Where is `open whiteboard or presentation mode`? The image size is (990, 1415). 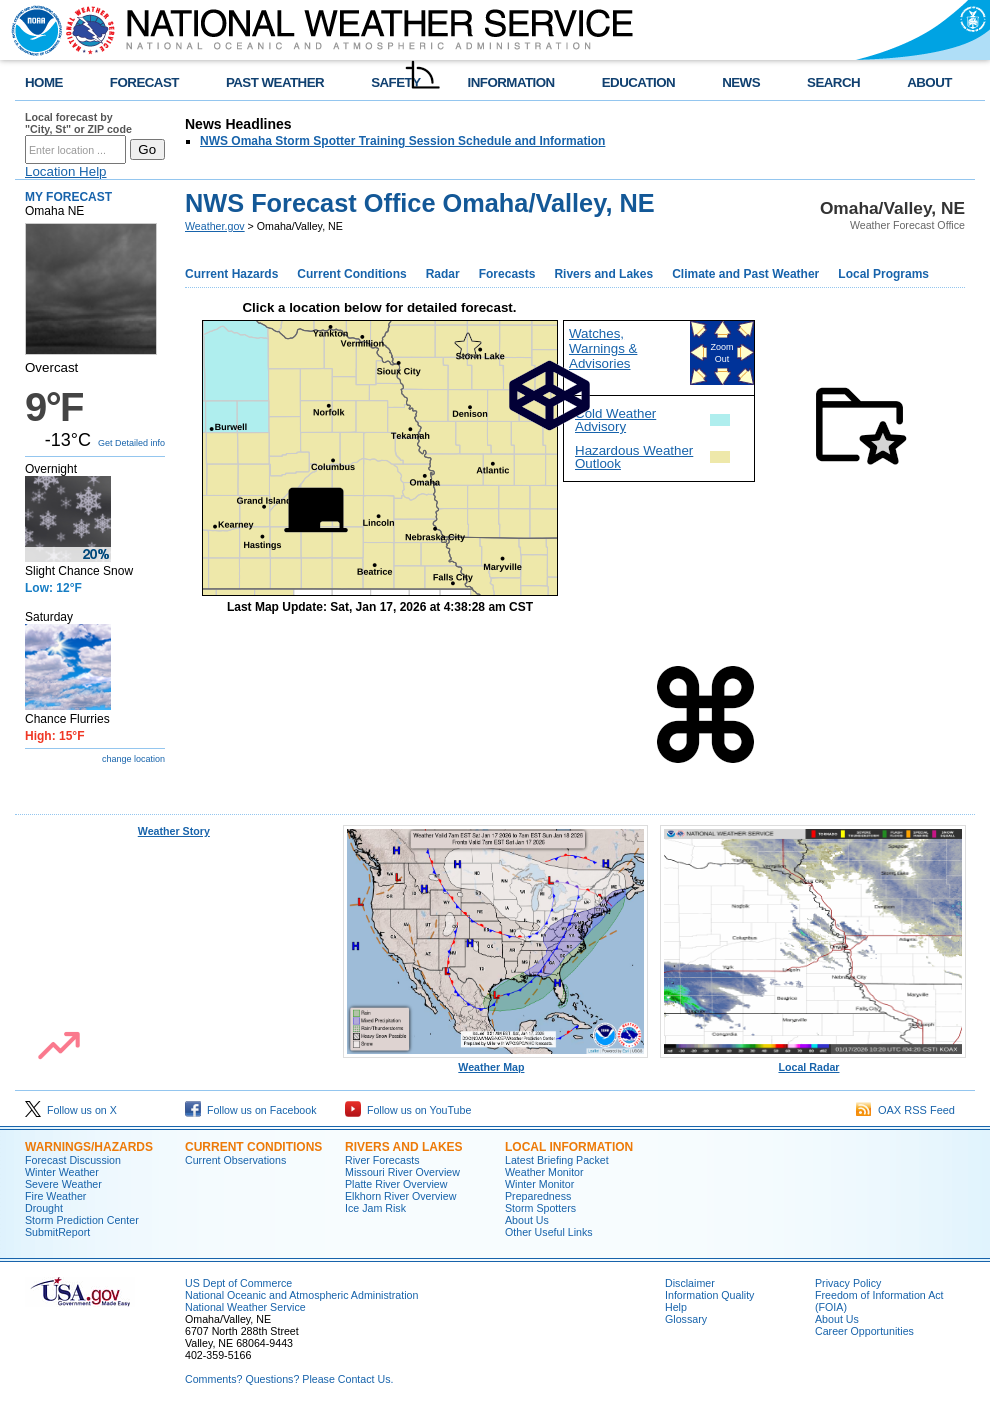 open whiteboard or presentation mode is located at coordinates (316, 511).